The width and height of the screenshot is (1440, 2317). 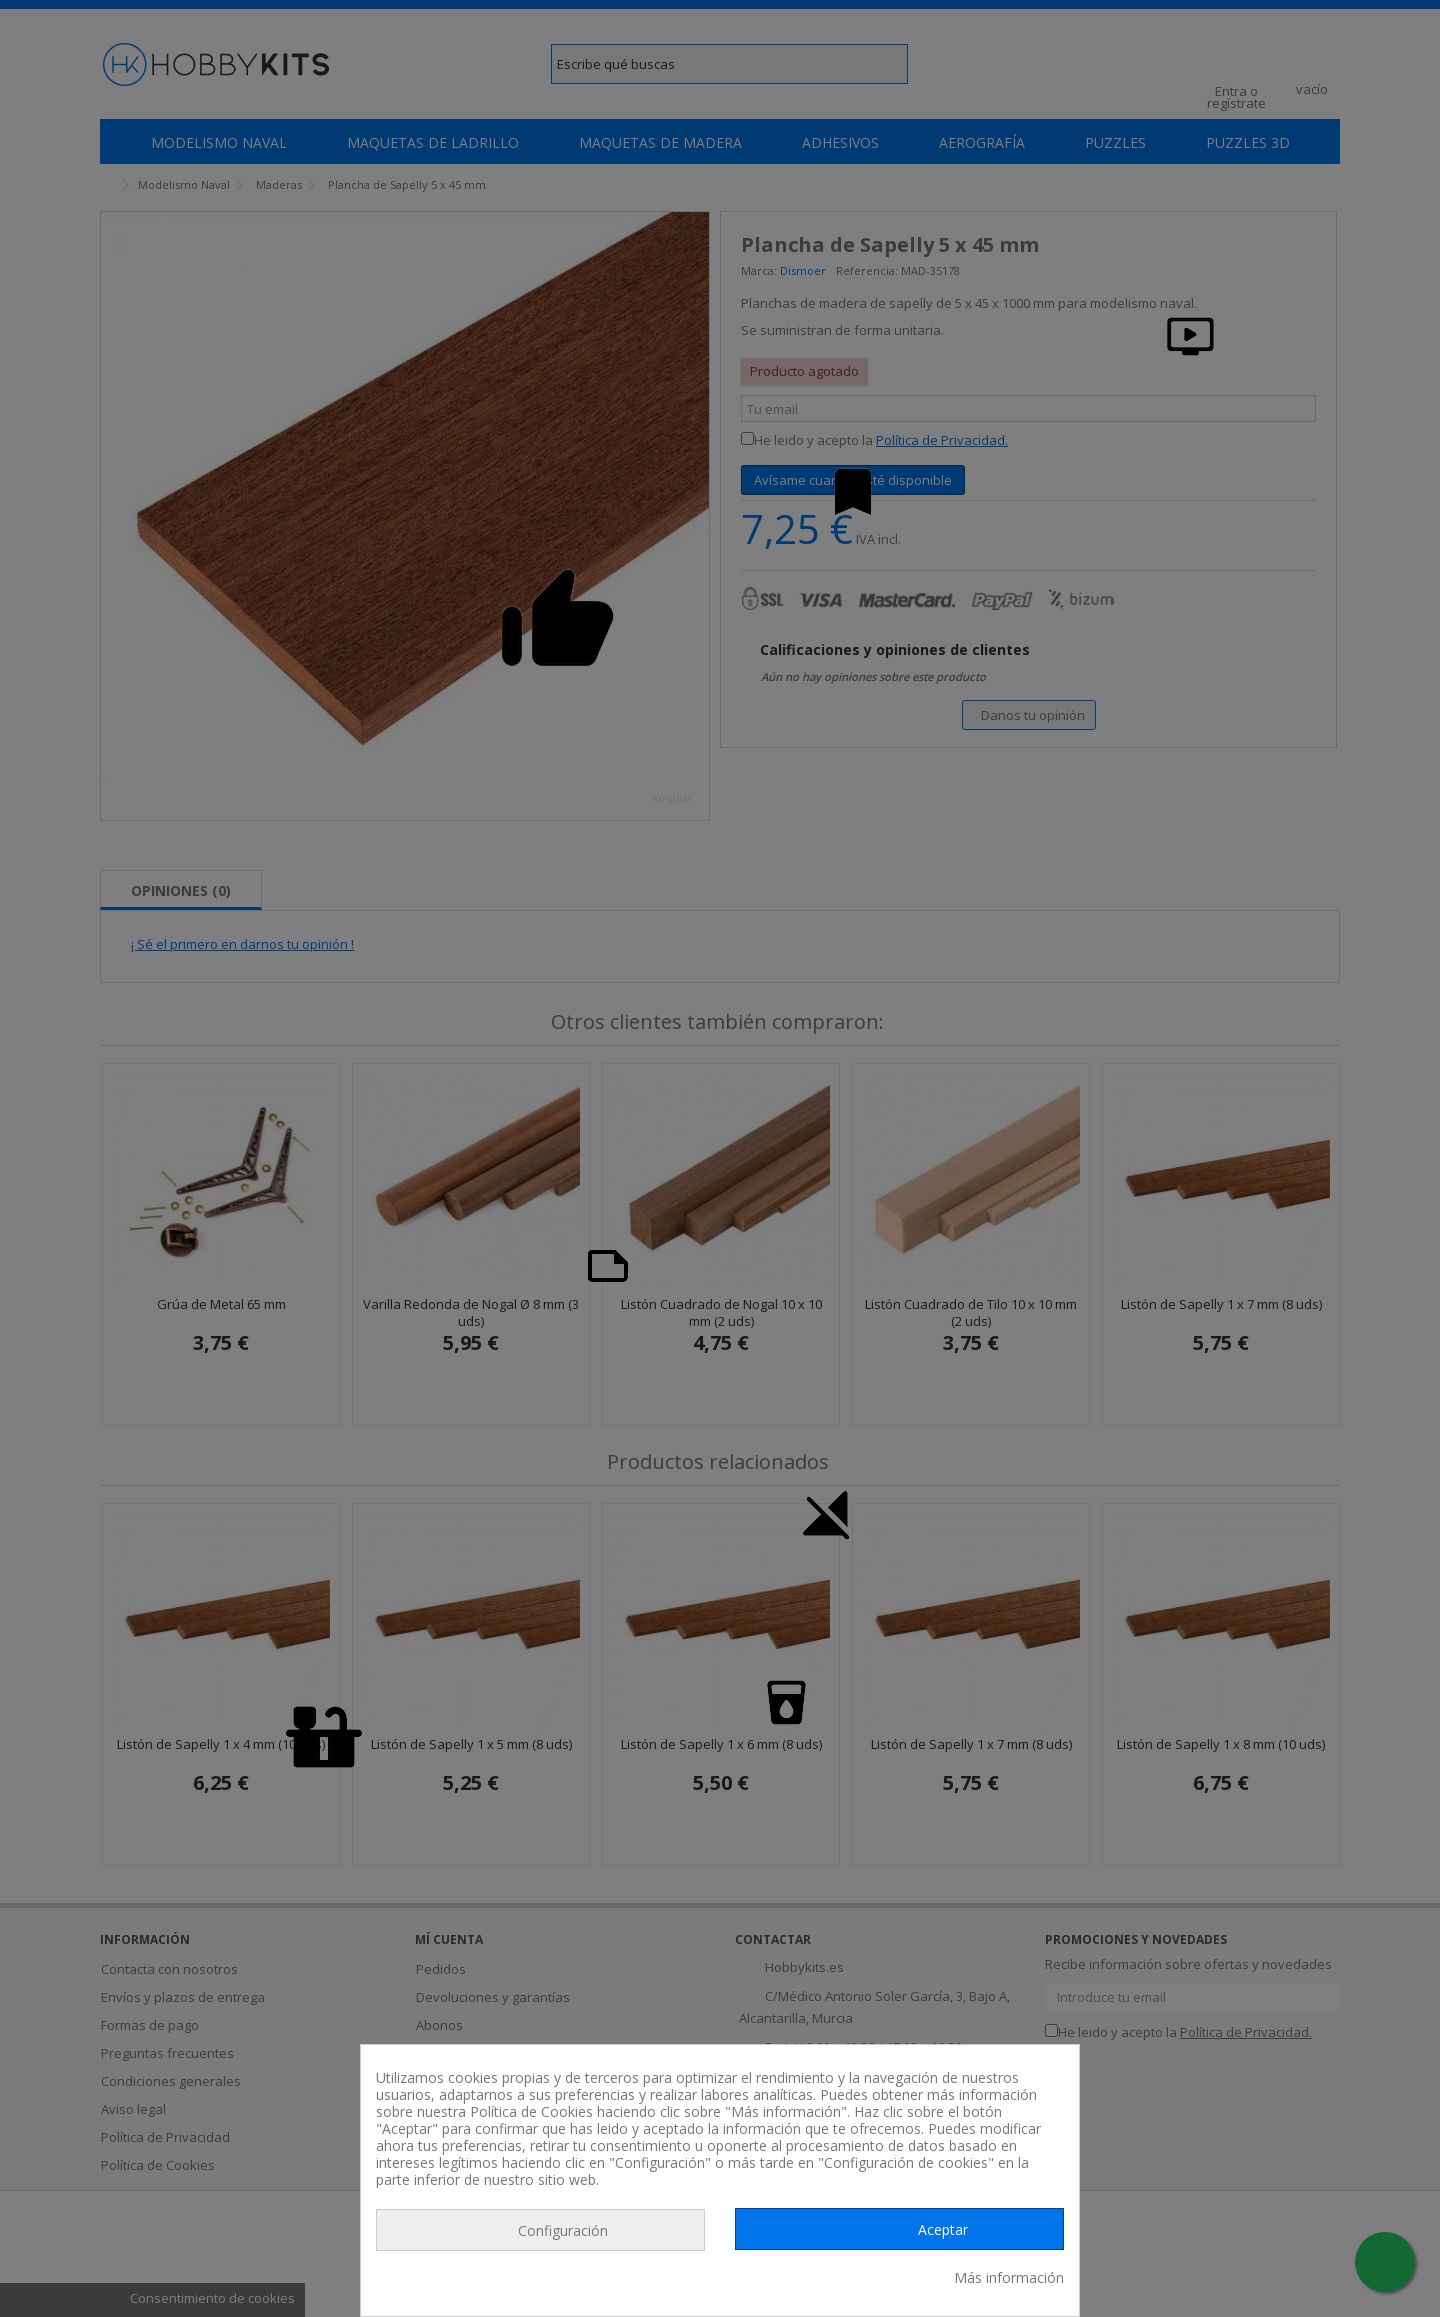 What do you see at coordinates (324, 1737) in the screenshot?
I see `browse kitchen countertop options` at bounding box center [324, 1737].